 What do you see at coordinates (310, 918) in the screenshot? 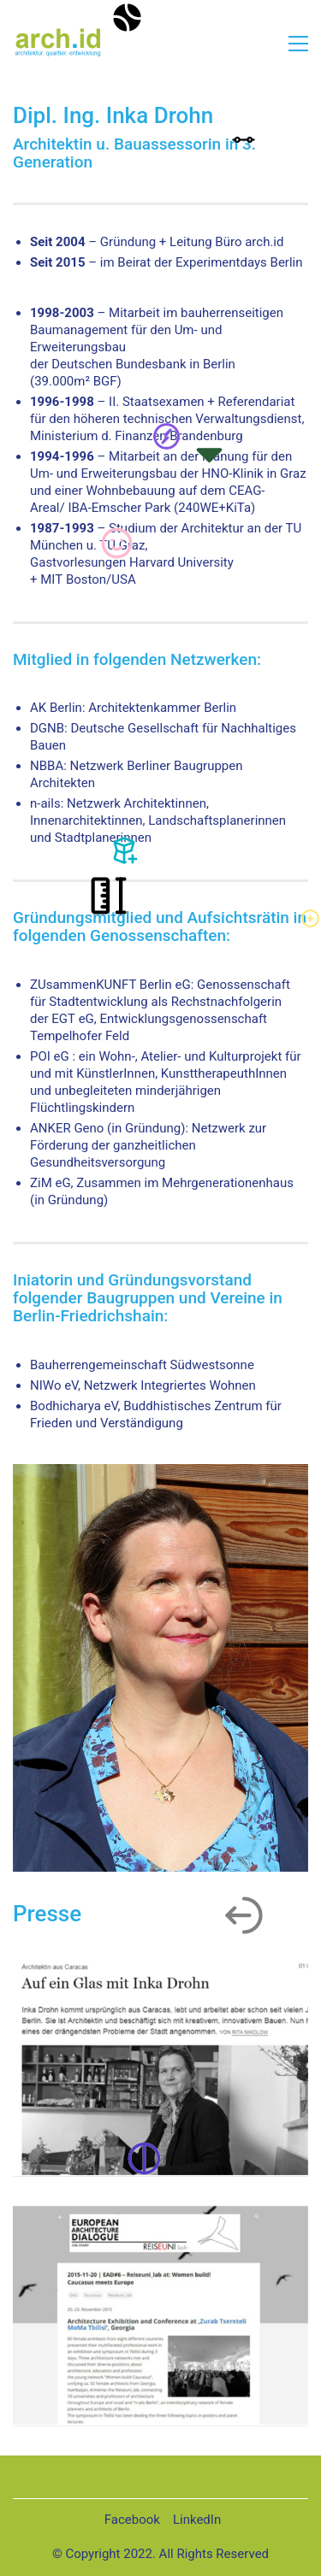
I see `add a new item` at bounding box center [310, 918].